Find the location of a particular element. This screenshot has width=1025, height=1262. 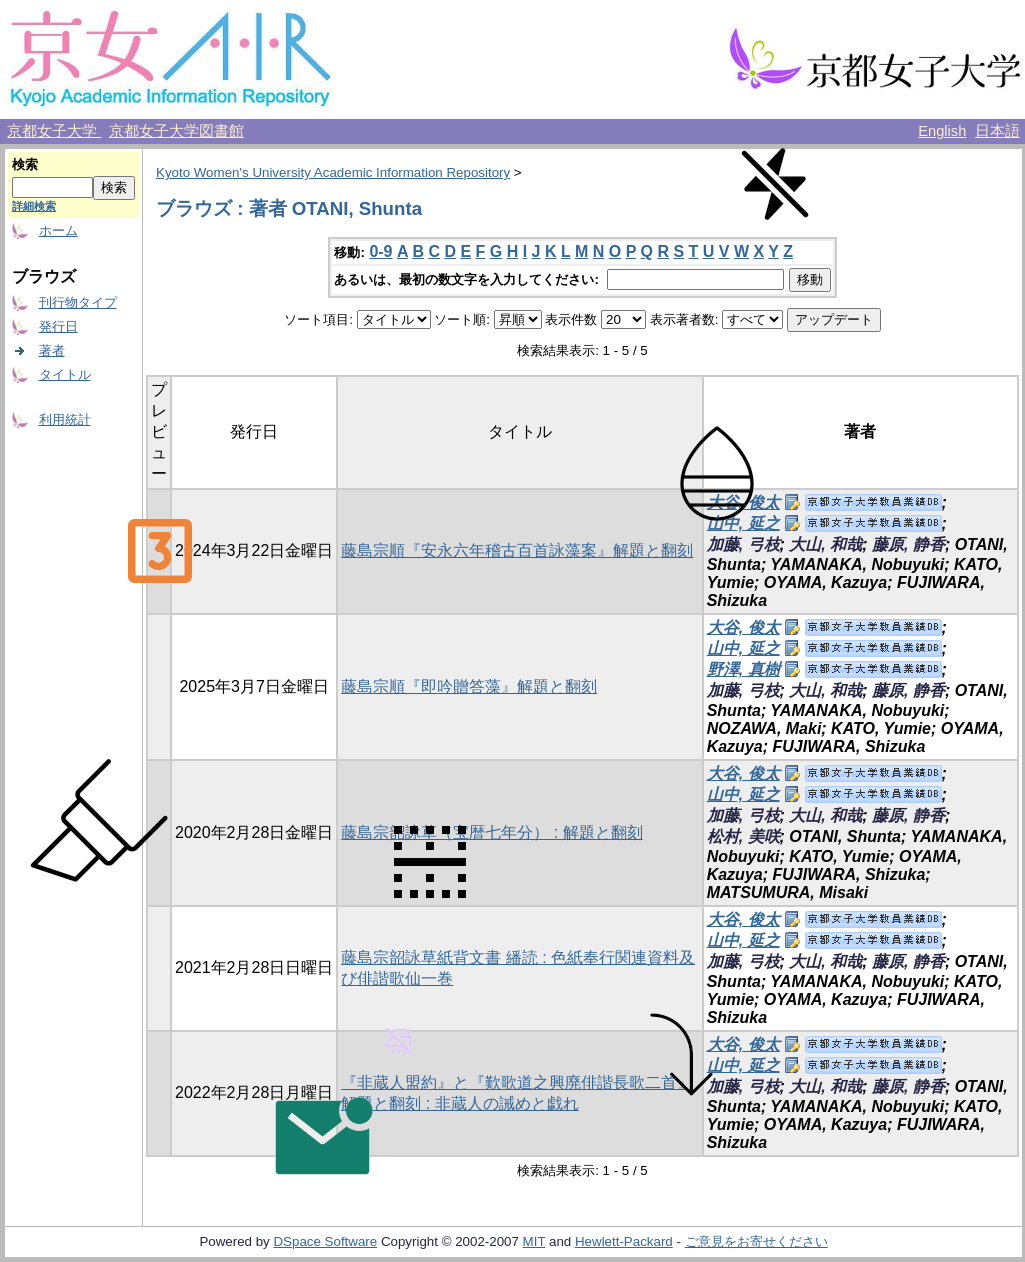

highlight or mark selected text is located at coordinates (94, 827).